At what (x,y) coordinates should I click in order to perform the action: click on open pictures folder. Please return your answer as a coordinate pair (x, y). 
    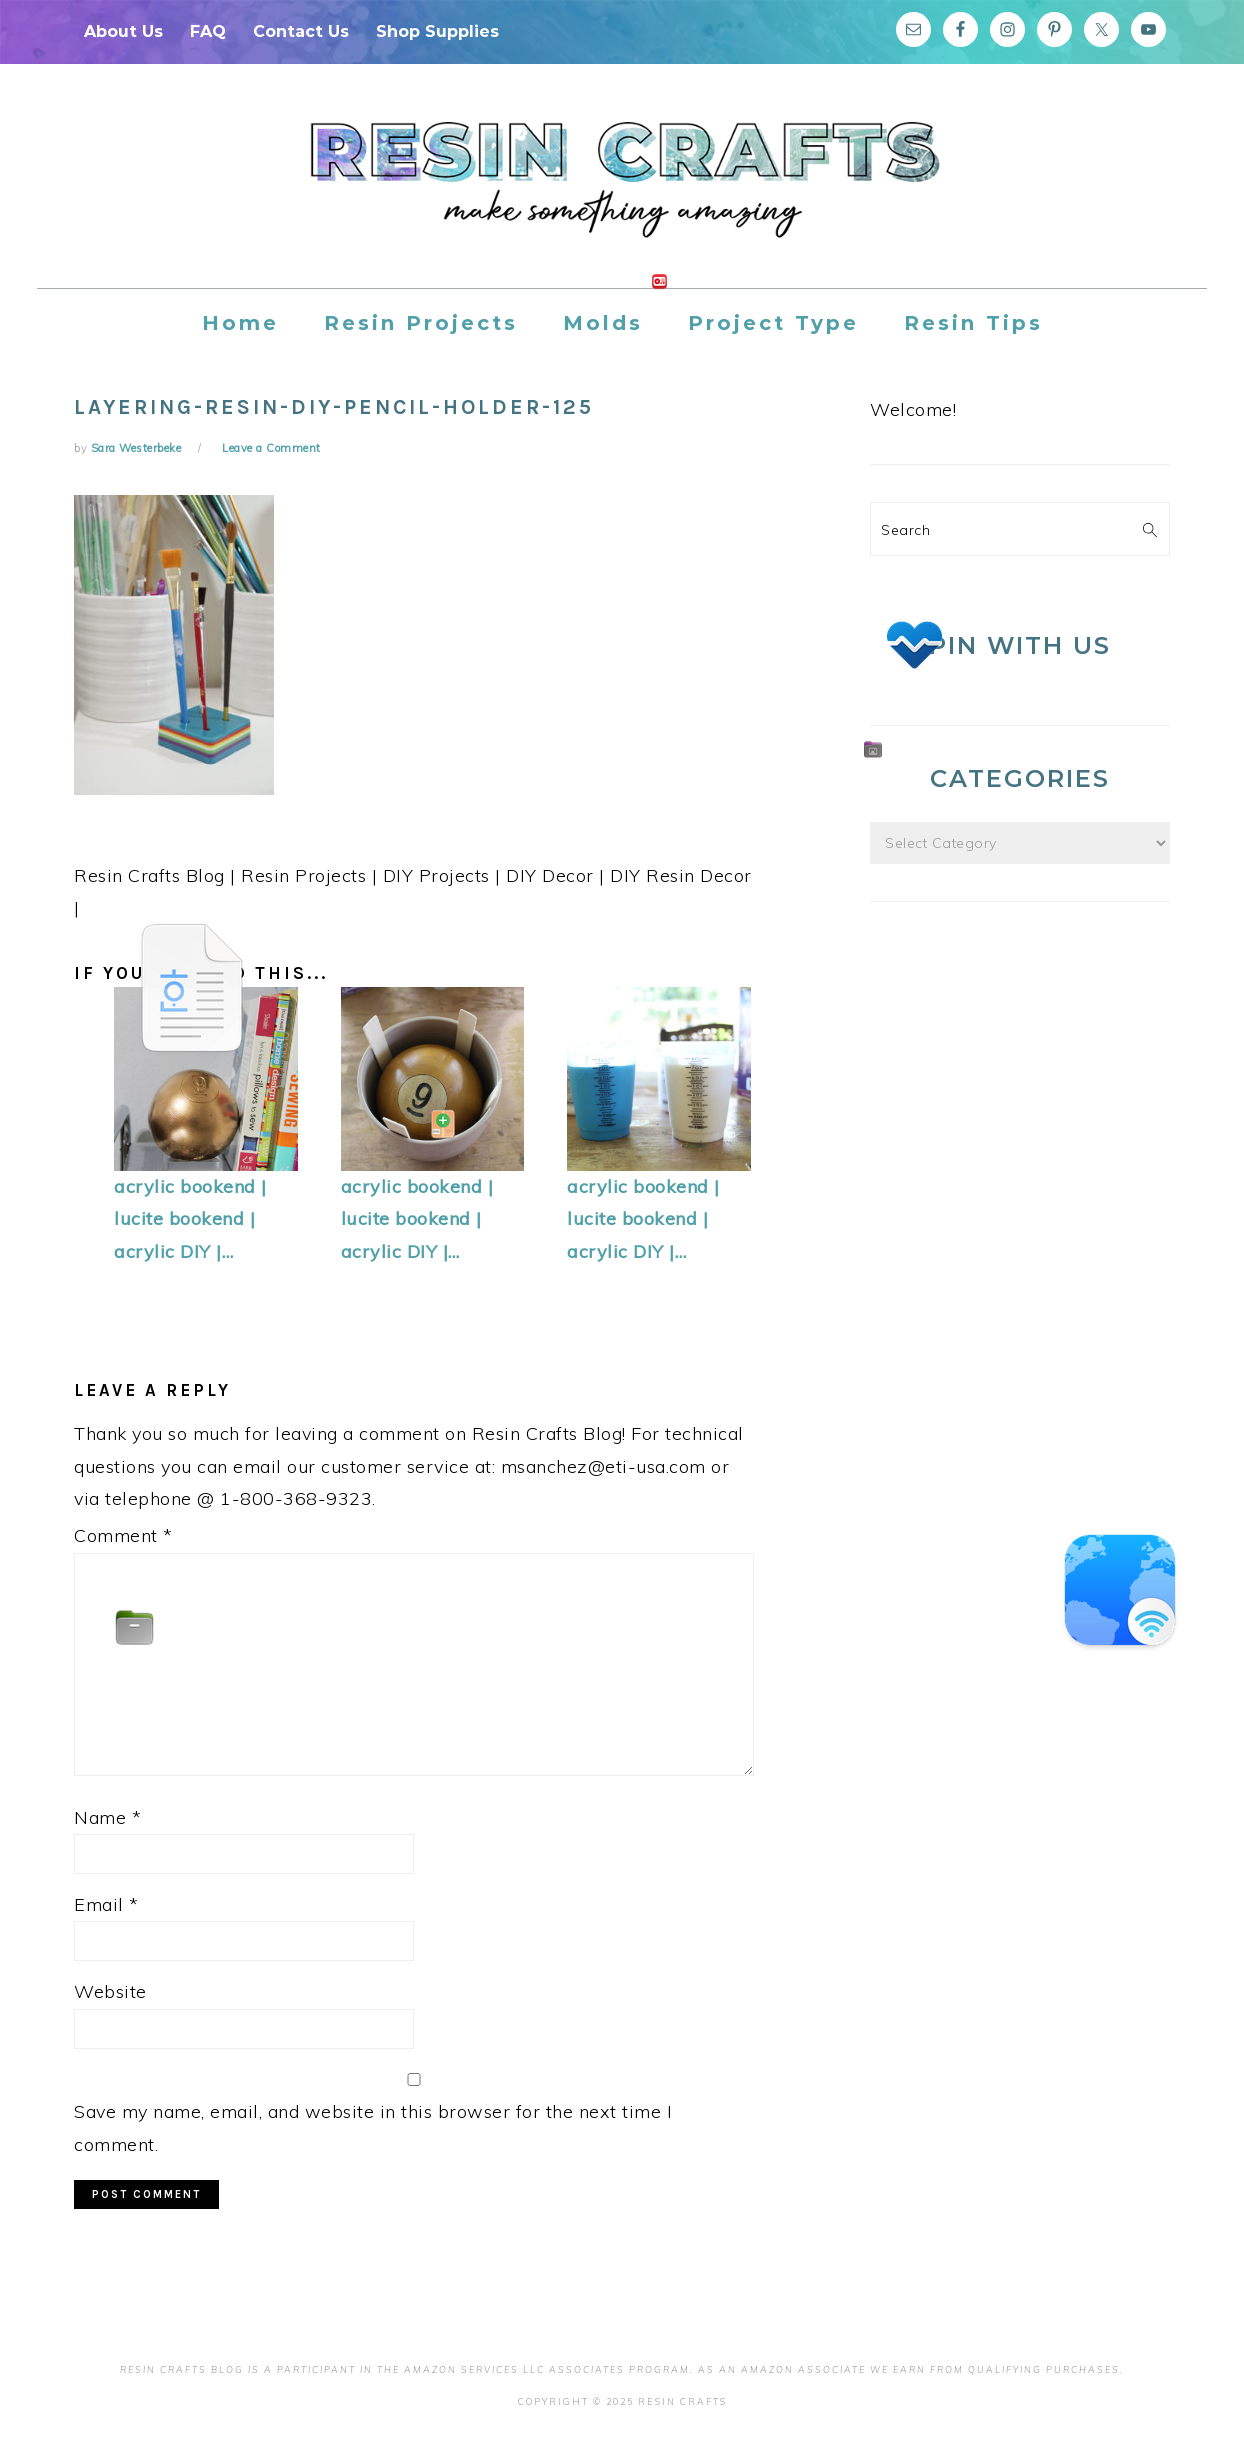
    Looking at the image, I should click on (873, 749).